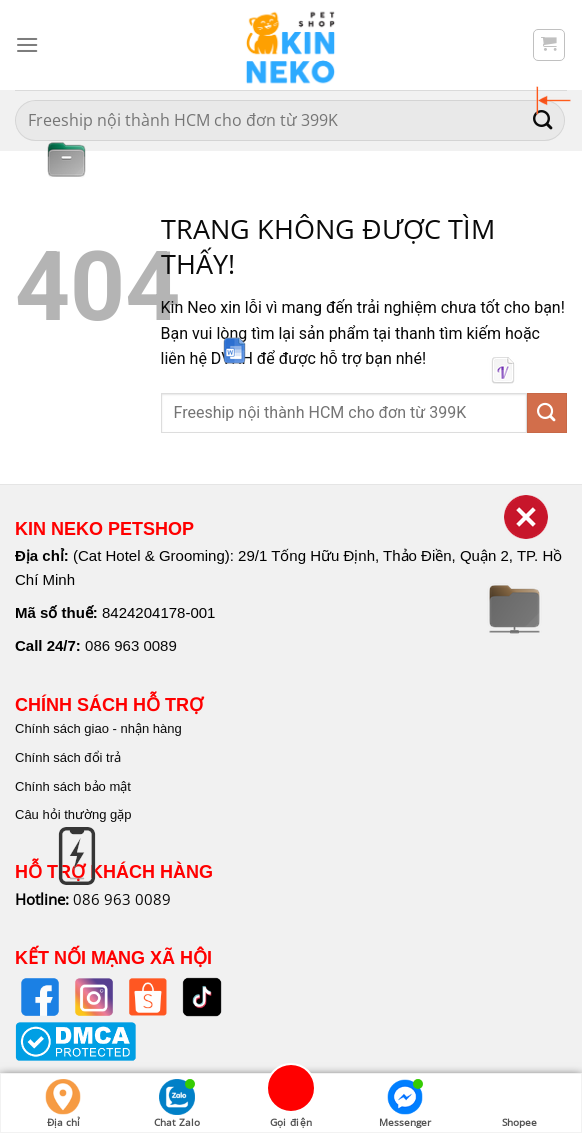  I want to click on go to the first item in a list or sequence, so click(553, 100).